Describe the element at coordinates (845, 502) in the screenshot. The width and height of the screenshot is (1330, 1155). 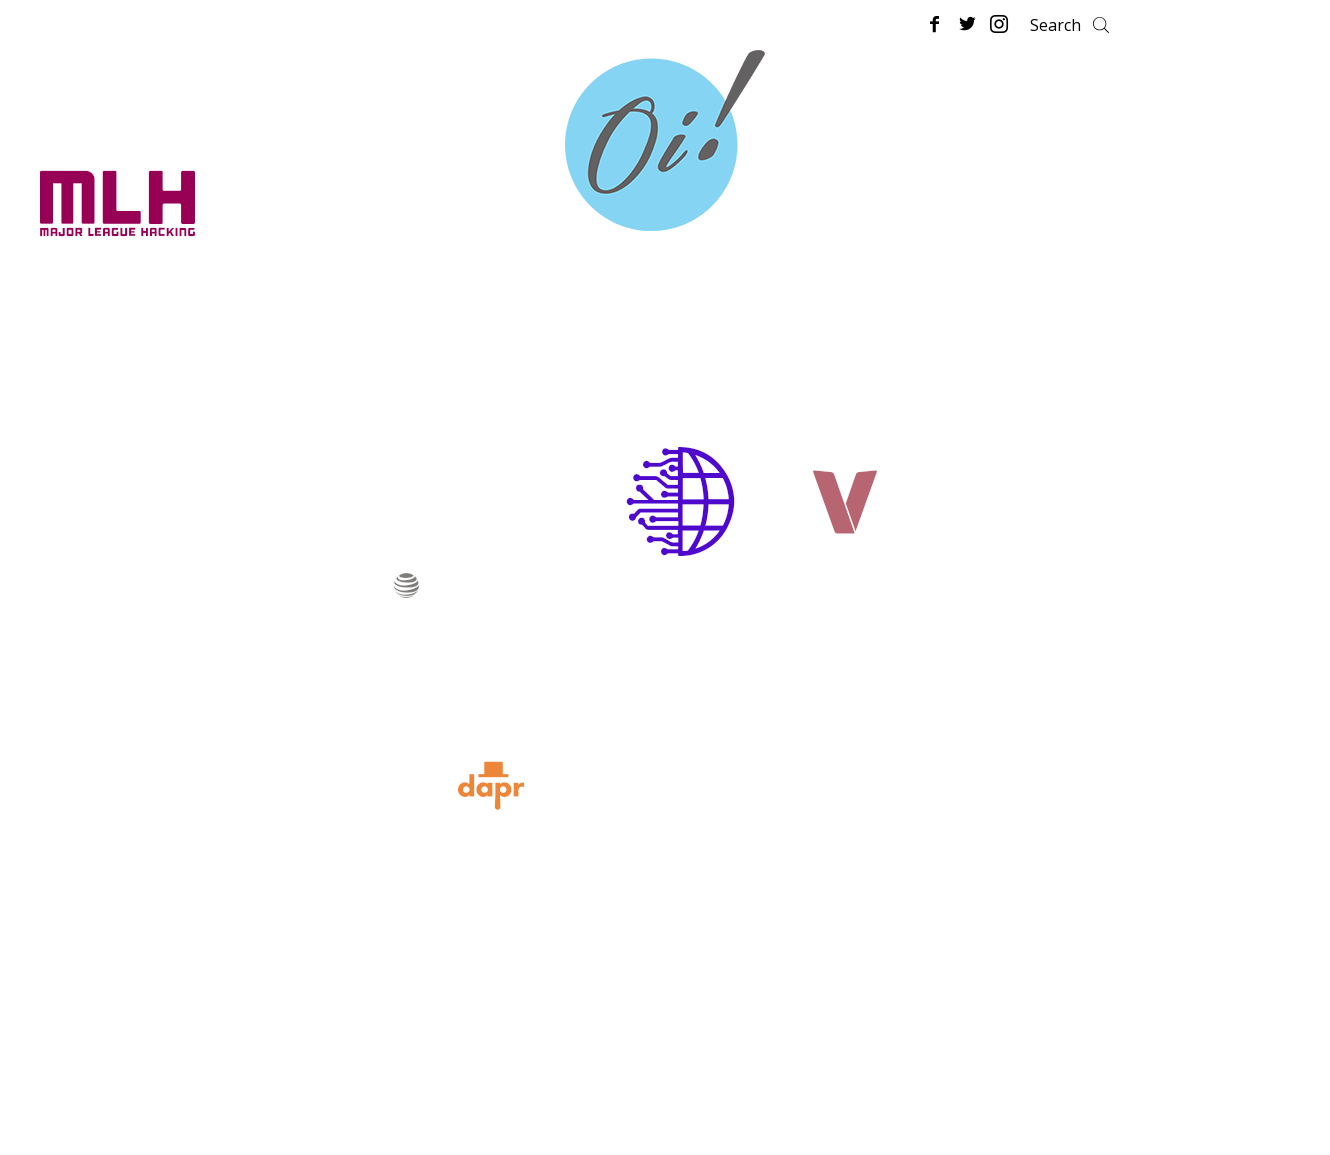
I see `V programming language logo` at that location.